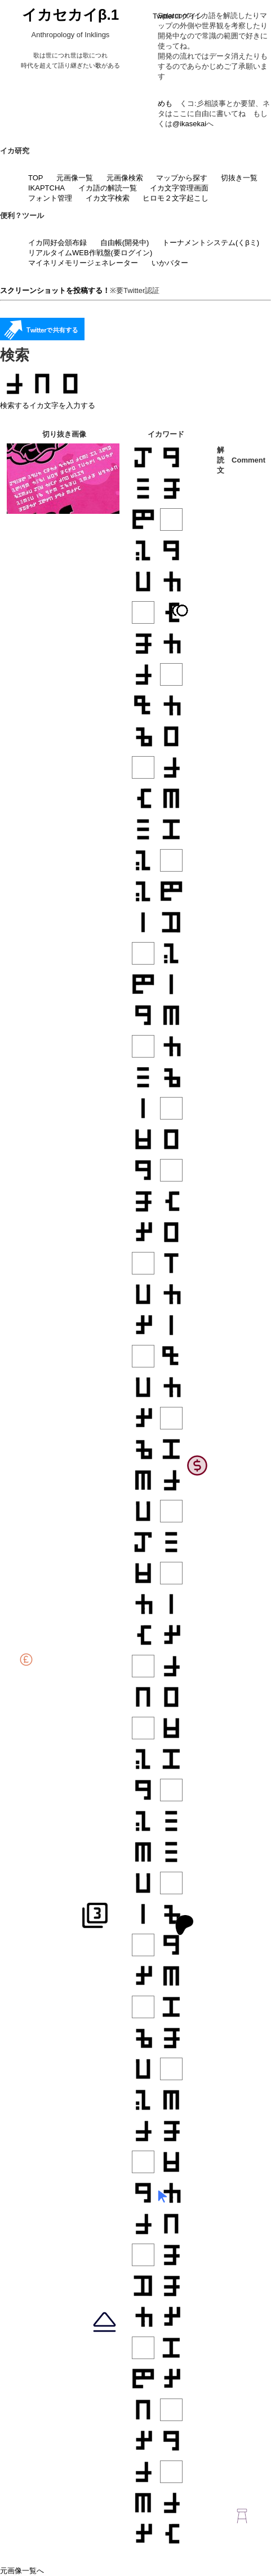  What do you see at coordinates (26, 1659) in the screenshot?
I see `view balance in british pounds` at bounding box center [26, 1659].